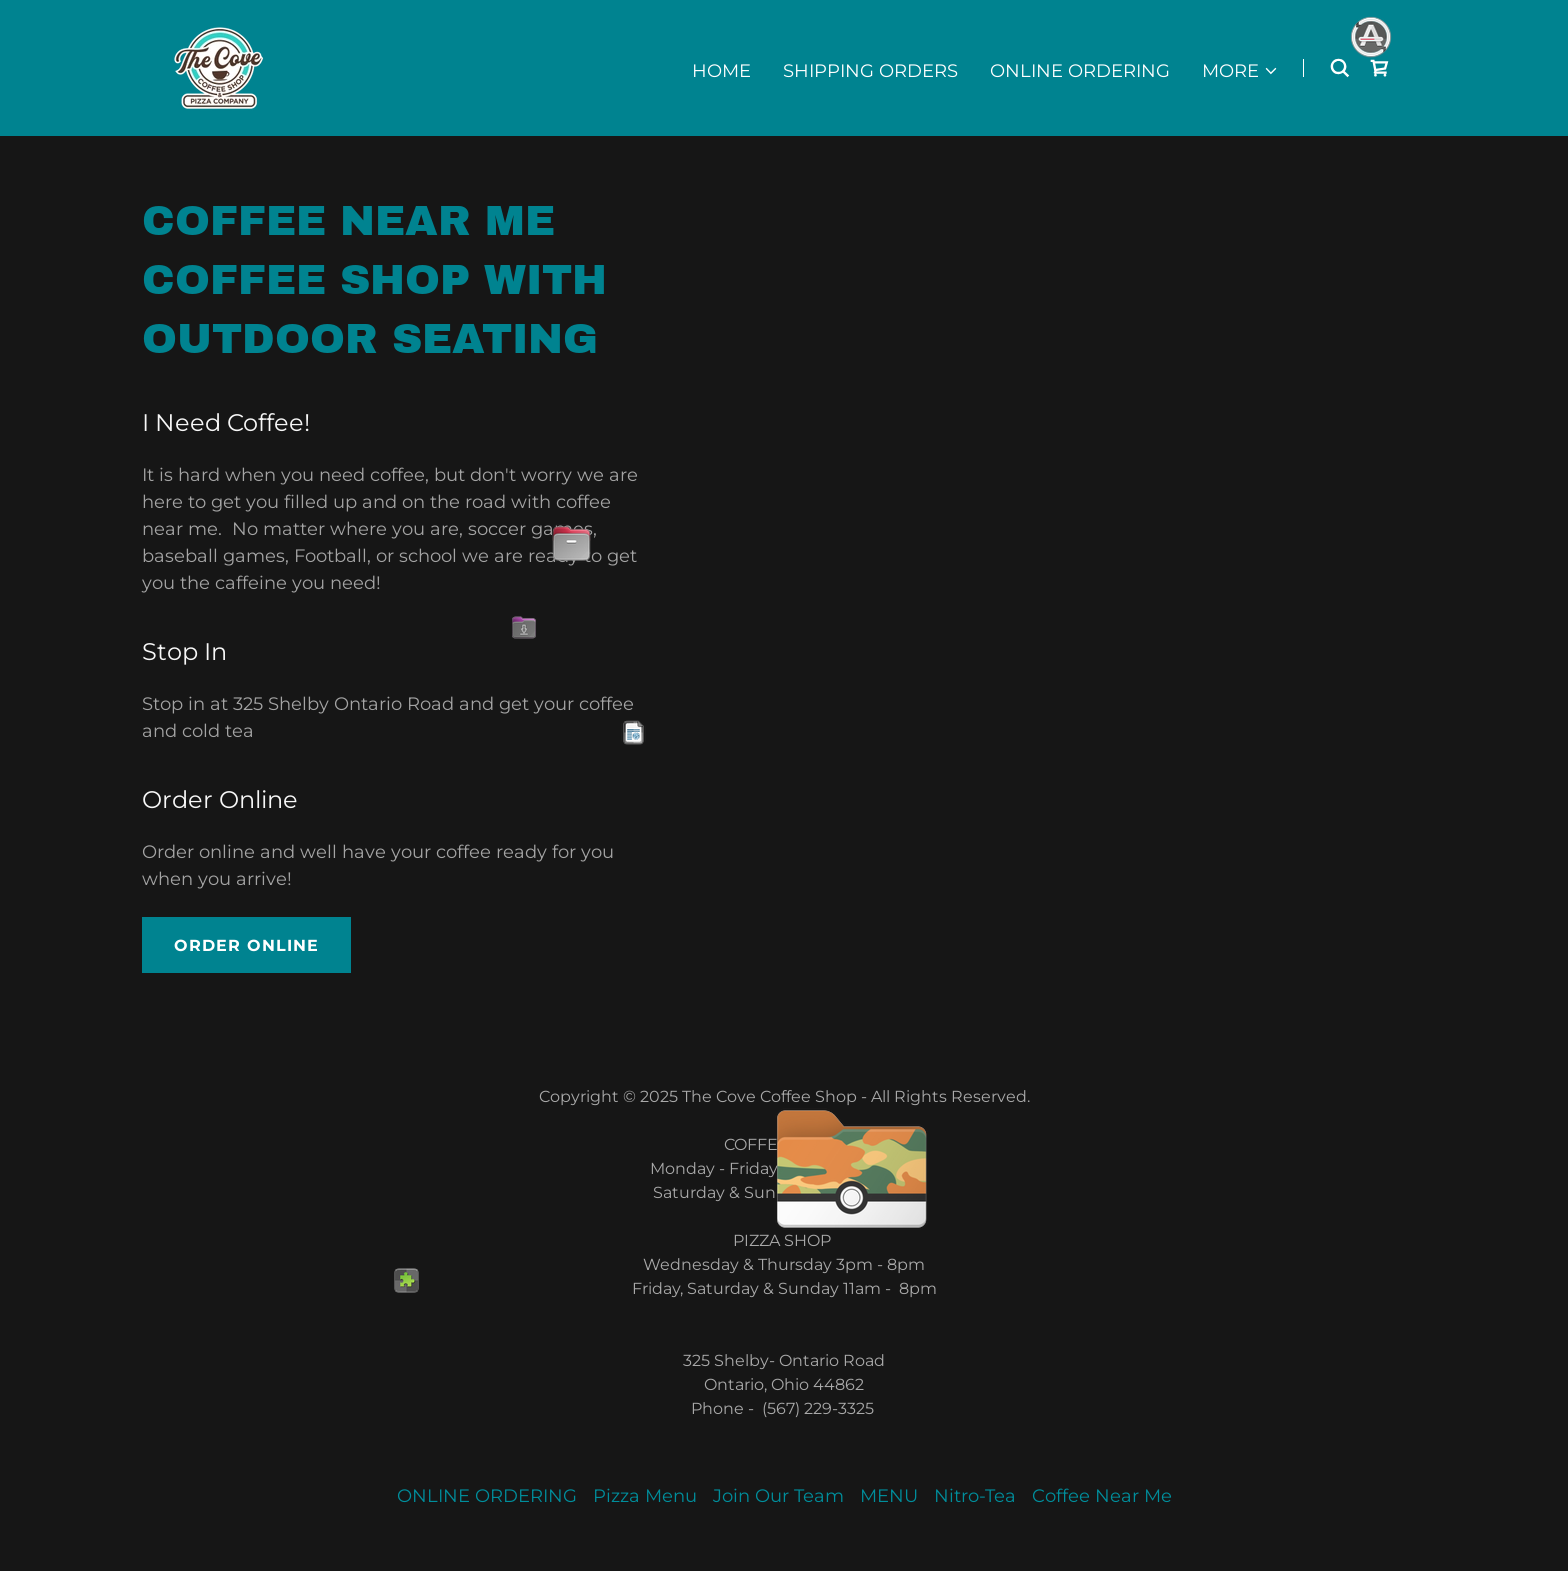 The image size is (1568, 1571). Describe the element at coordinates (524, 627) in the screenshot. I see `access your downloads folder` at that location.